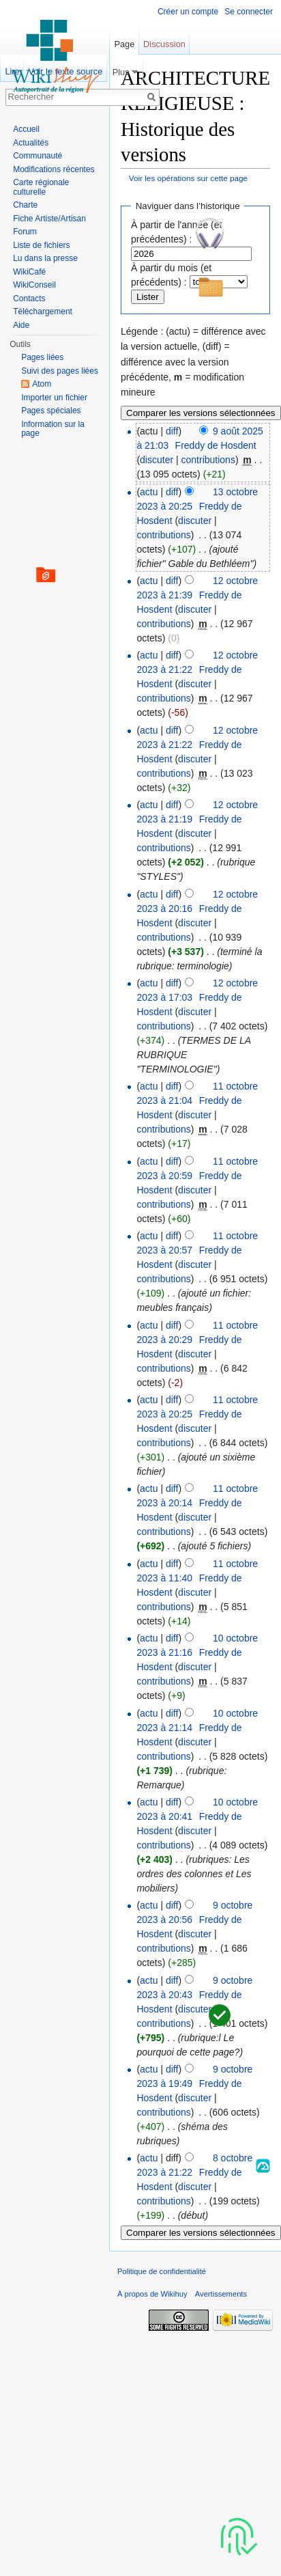 Image resolution: width=281 pixels, height=2576 pixels. I want to click on mark item as complete, so click(220, 2015).